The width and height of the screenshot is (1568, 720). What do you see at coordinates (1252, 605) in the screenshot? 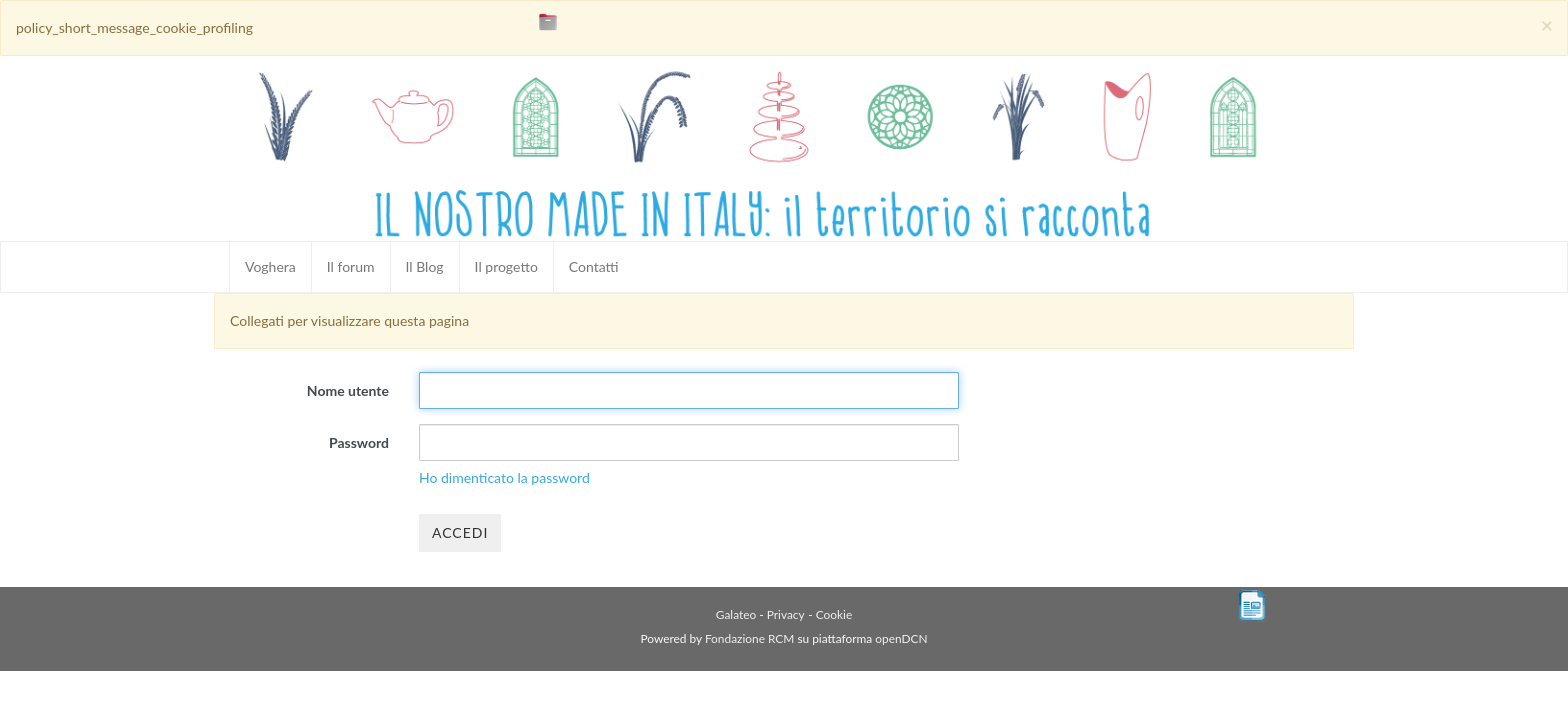
I see `open a text document template file` at bounding box center [1252, 605].